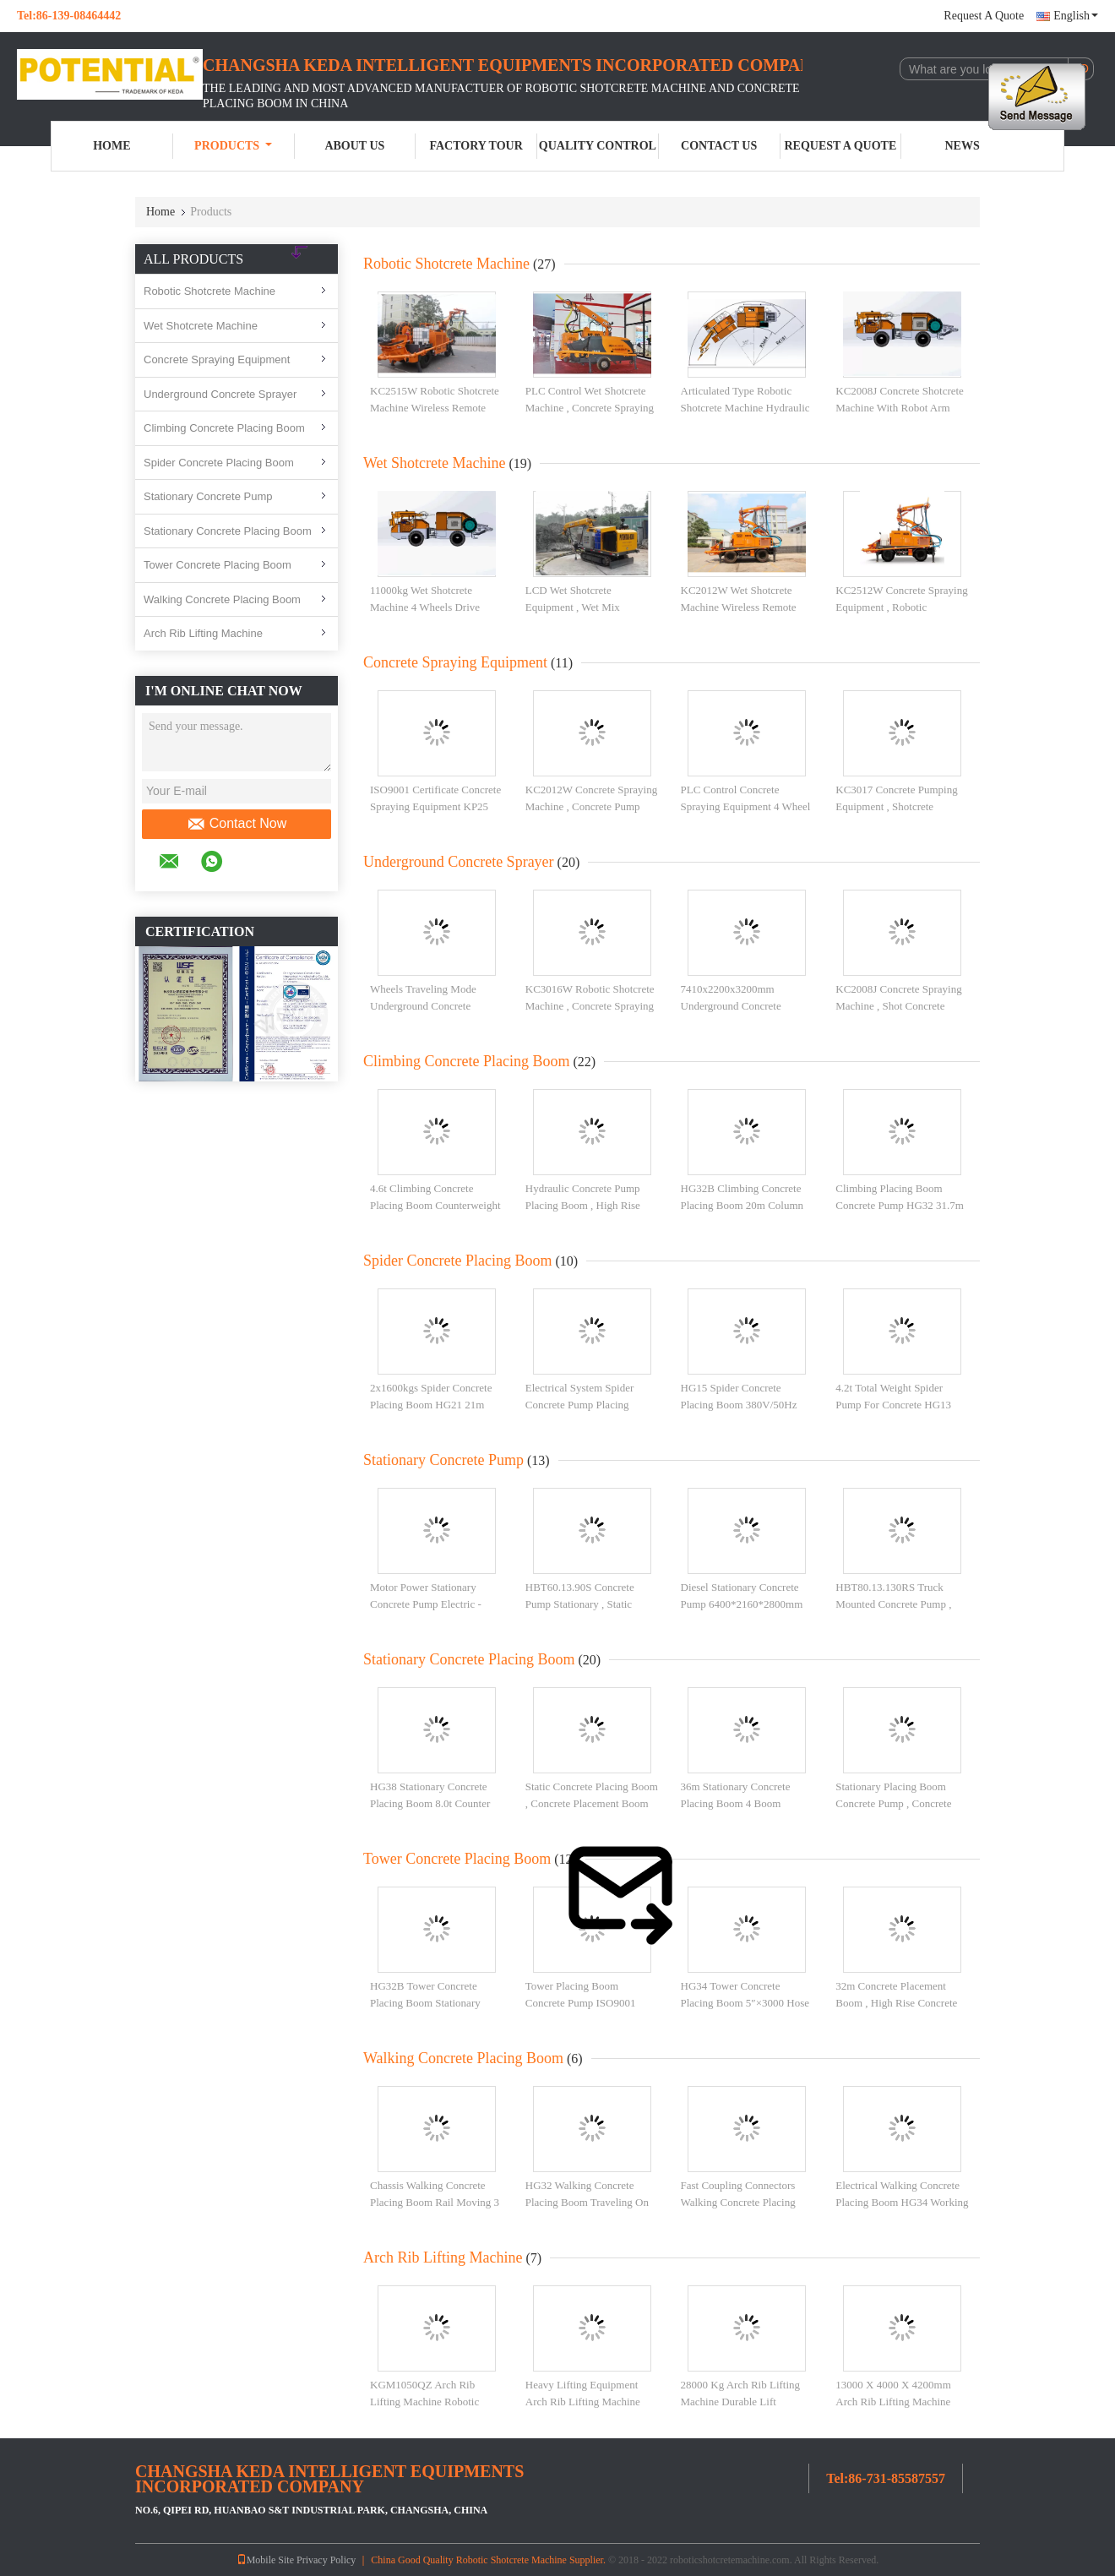 The width and height of the screenshot is (1115, 2576). I want to click on forward this email to another recipient, so click(620, 1893).